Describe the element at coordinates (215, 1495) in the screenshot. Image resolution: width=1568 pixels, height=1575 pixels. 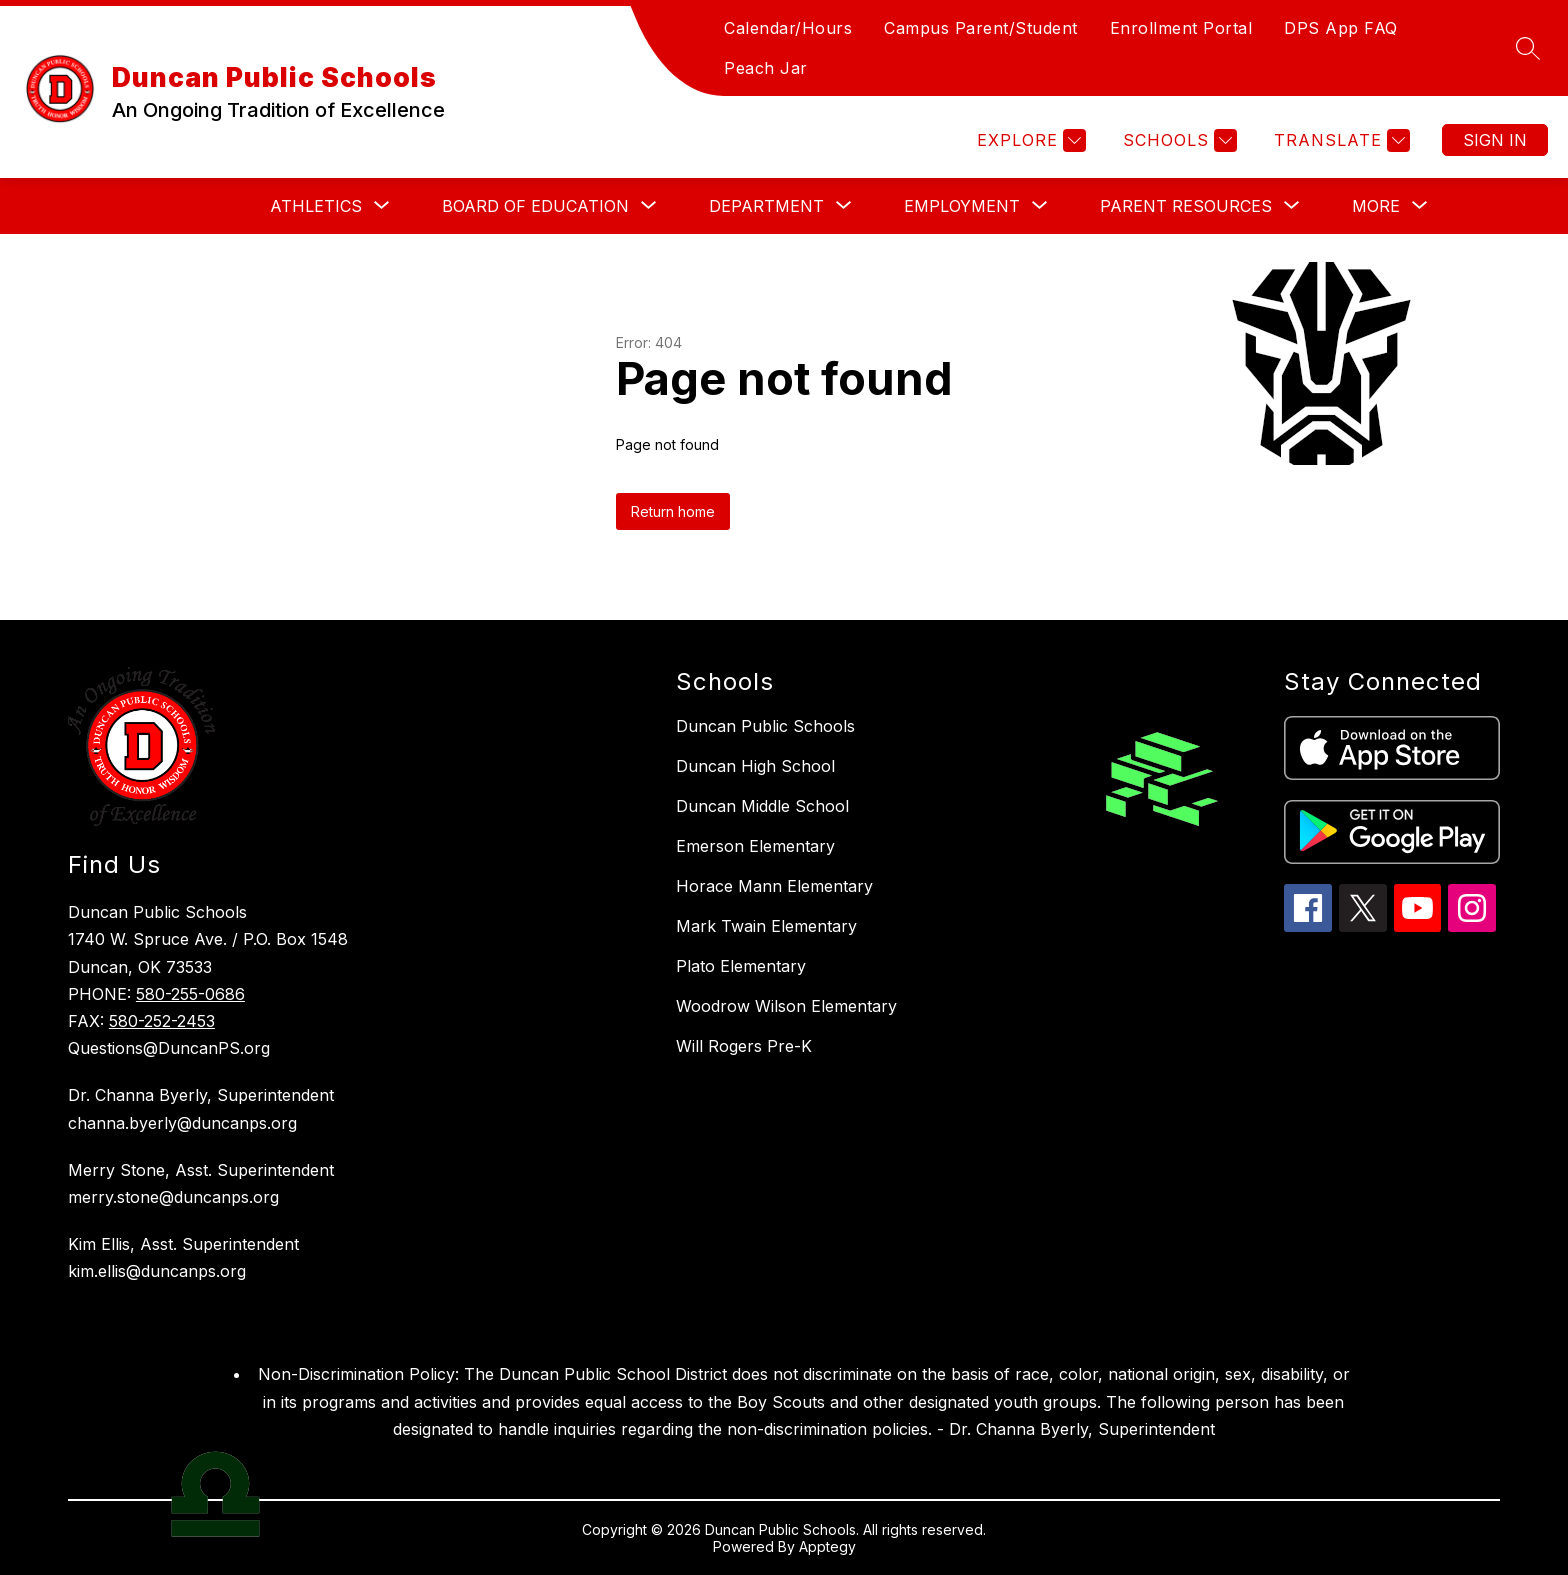
I see `libra zodiac sign indicator` at that location.